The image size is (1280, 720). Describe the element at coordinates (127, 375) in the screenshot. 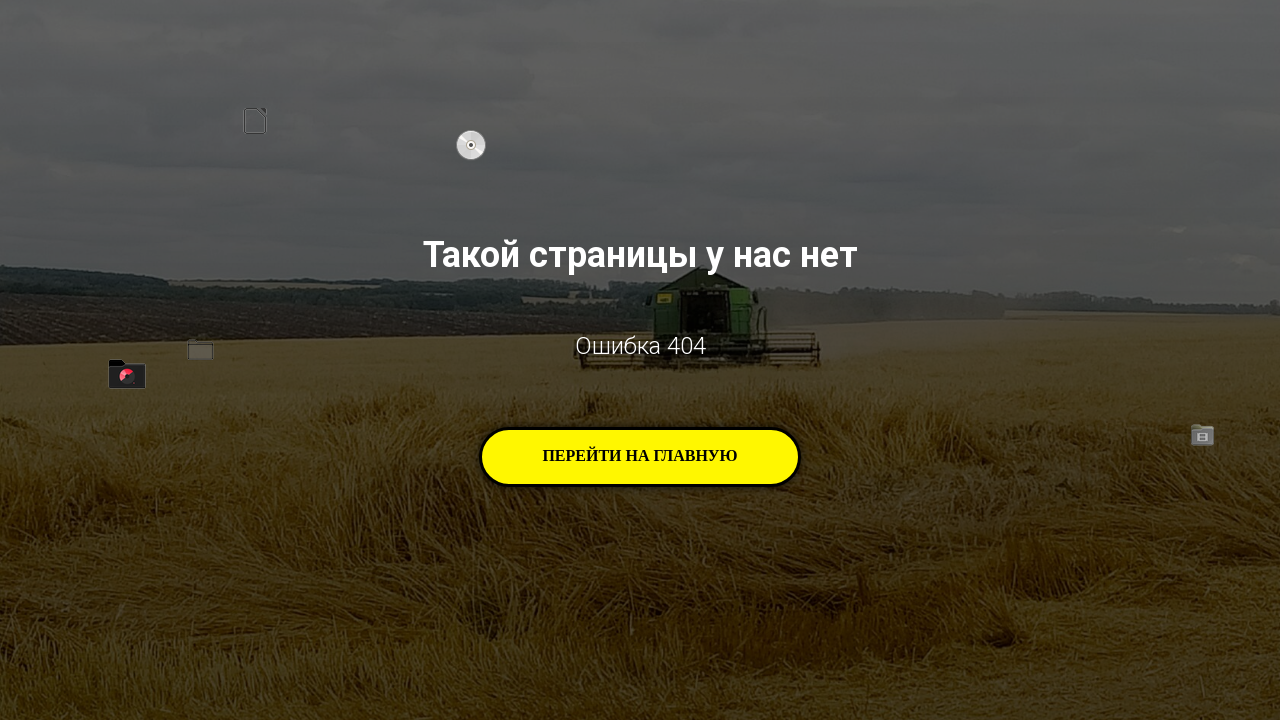

I see `folder containing wondershare dvd creator project files` at that location.